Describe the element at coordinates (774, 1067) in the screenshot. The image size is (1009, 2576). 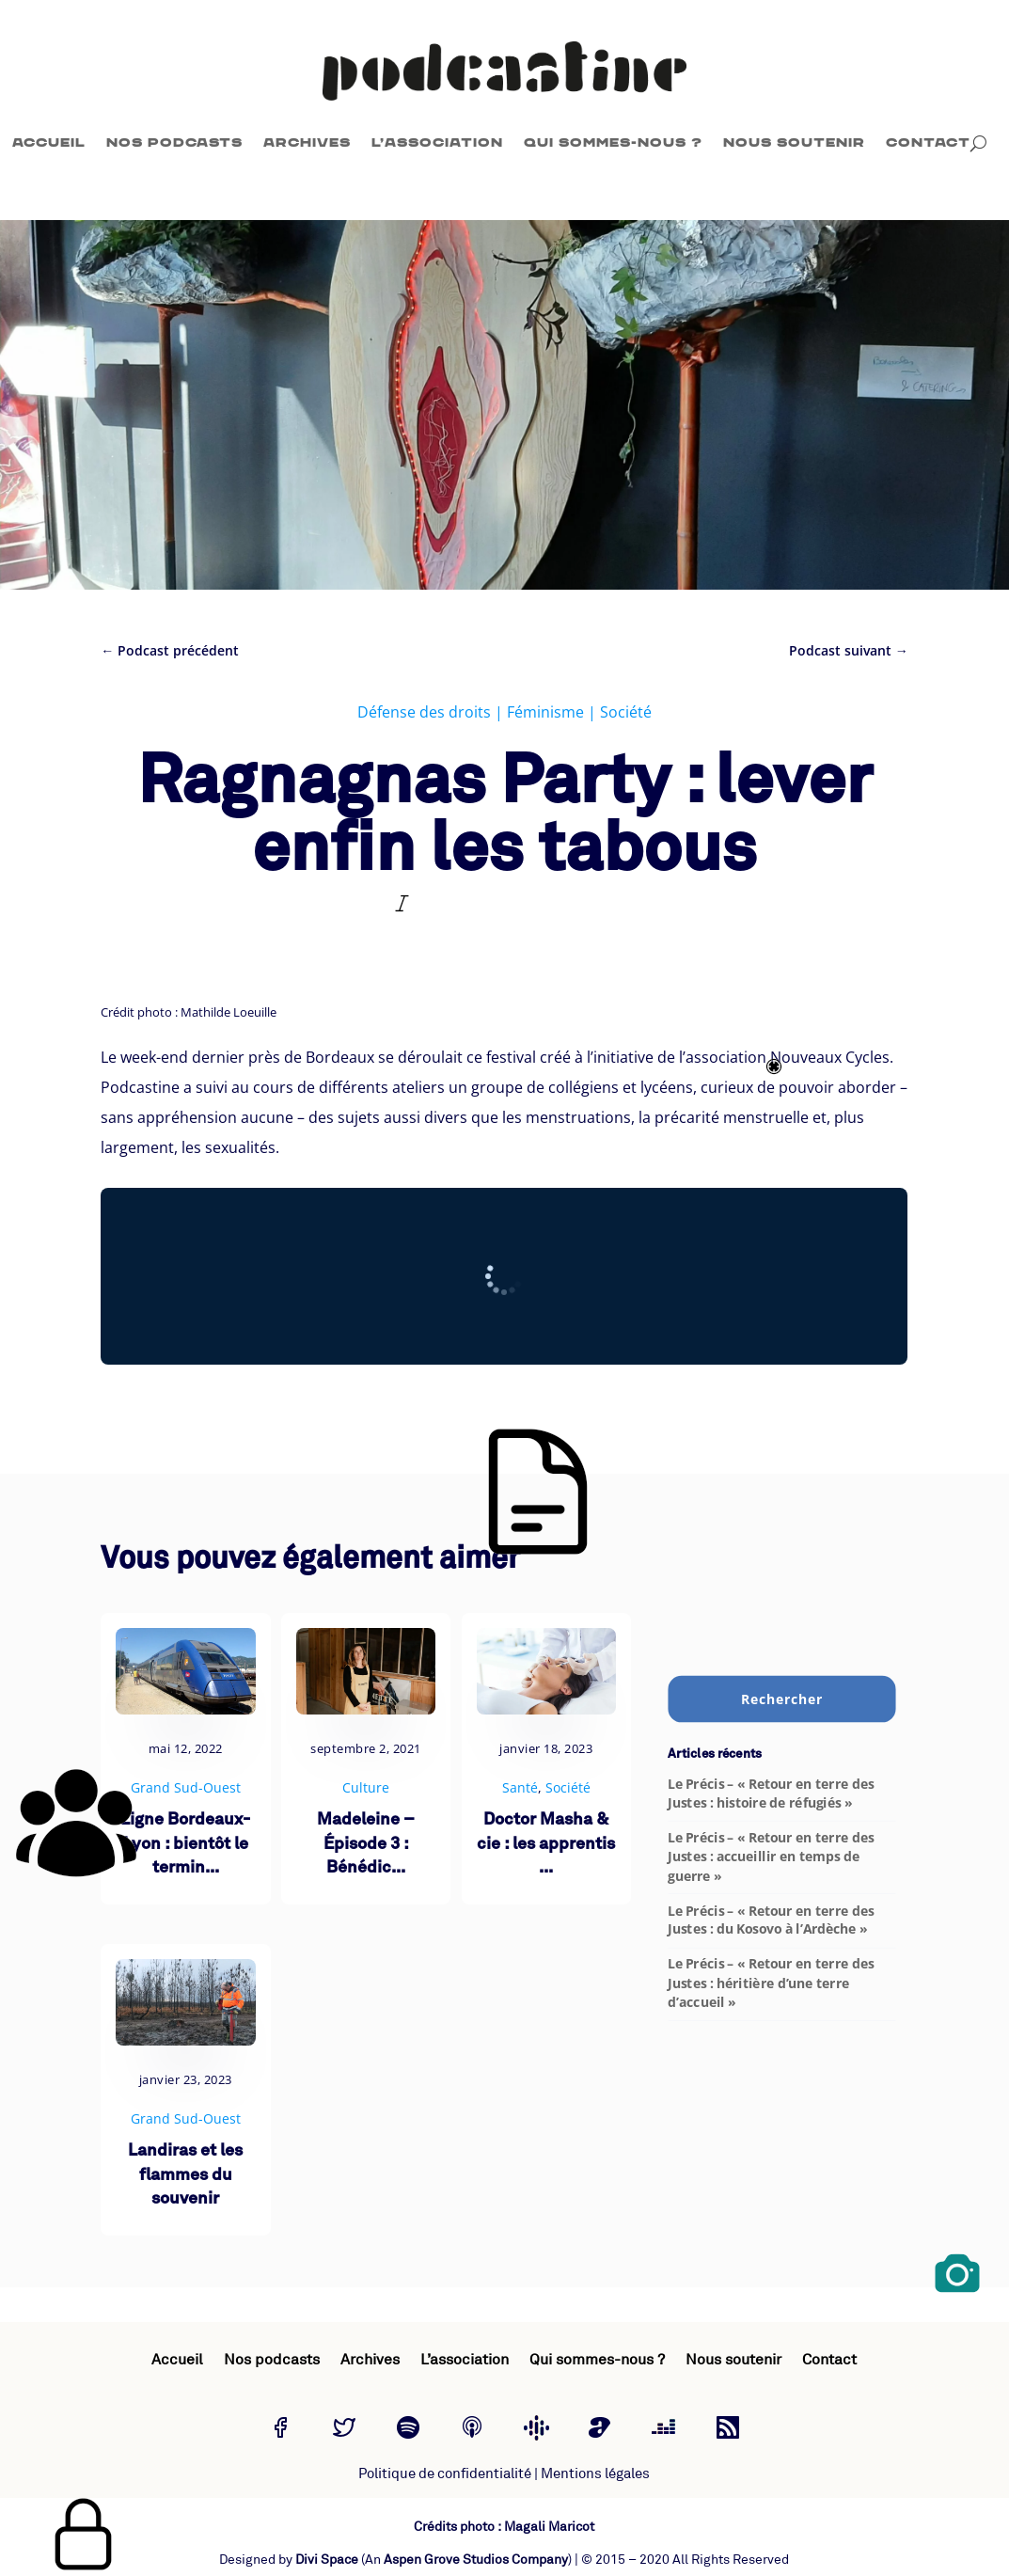
I see `center map on current location` at that location.